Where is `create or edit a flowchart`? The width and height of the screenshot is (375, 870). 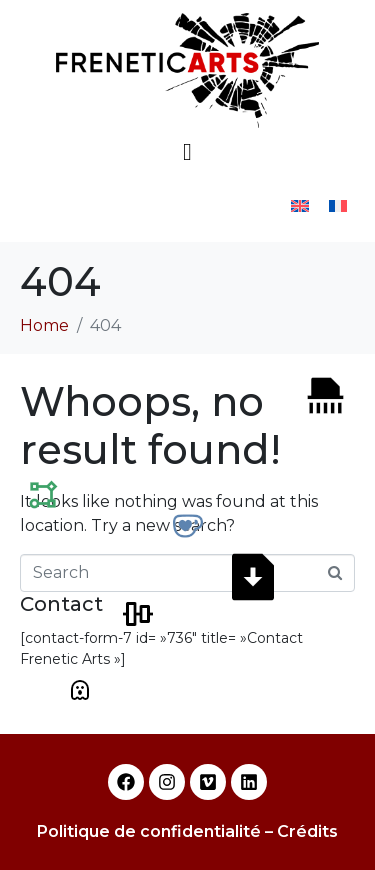
create or edit a flowchart is located at coordinates (43, 495).